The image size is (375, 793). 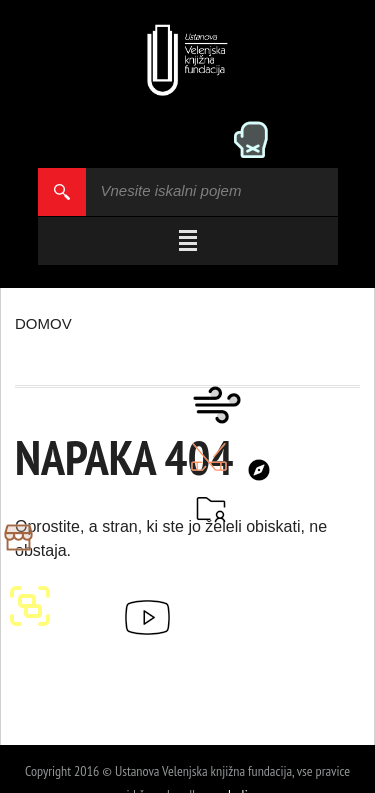 What do you see at coordinates (211, 508) in the screenshot?
I see `access user-specific files or personal folder` at bounding box center [211, 508].